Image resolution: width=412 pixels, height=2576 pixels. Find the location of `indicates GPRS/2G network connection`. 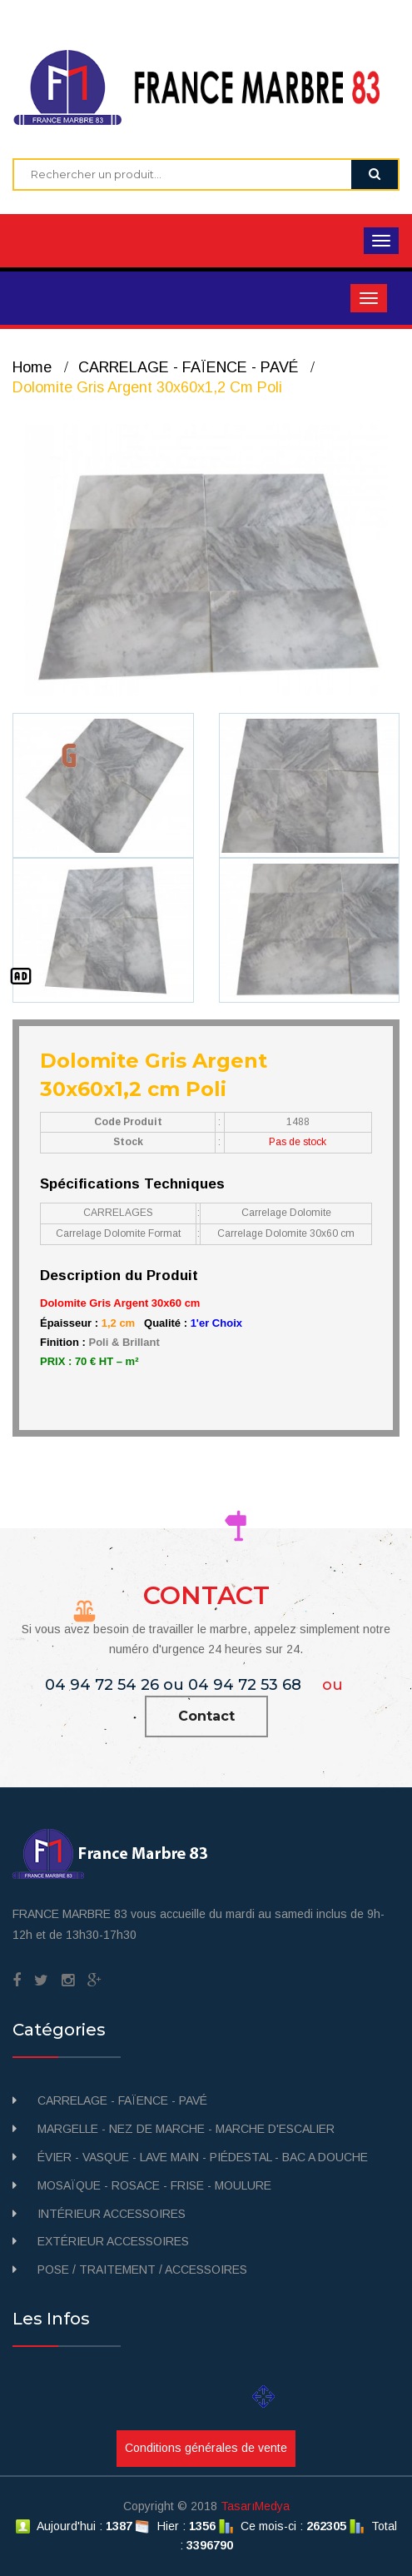

indicates GPRS/2G network connection is located at coordinates (69, 755).